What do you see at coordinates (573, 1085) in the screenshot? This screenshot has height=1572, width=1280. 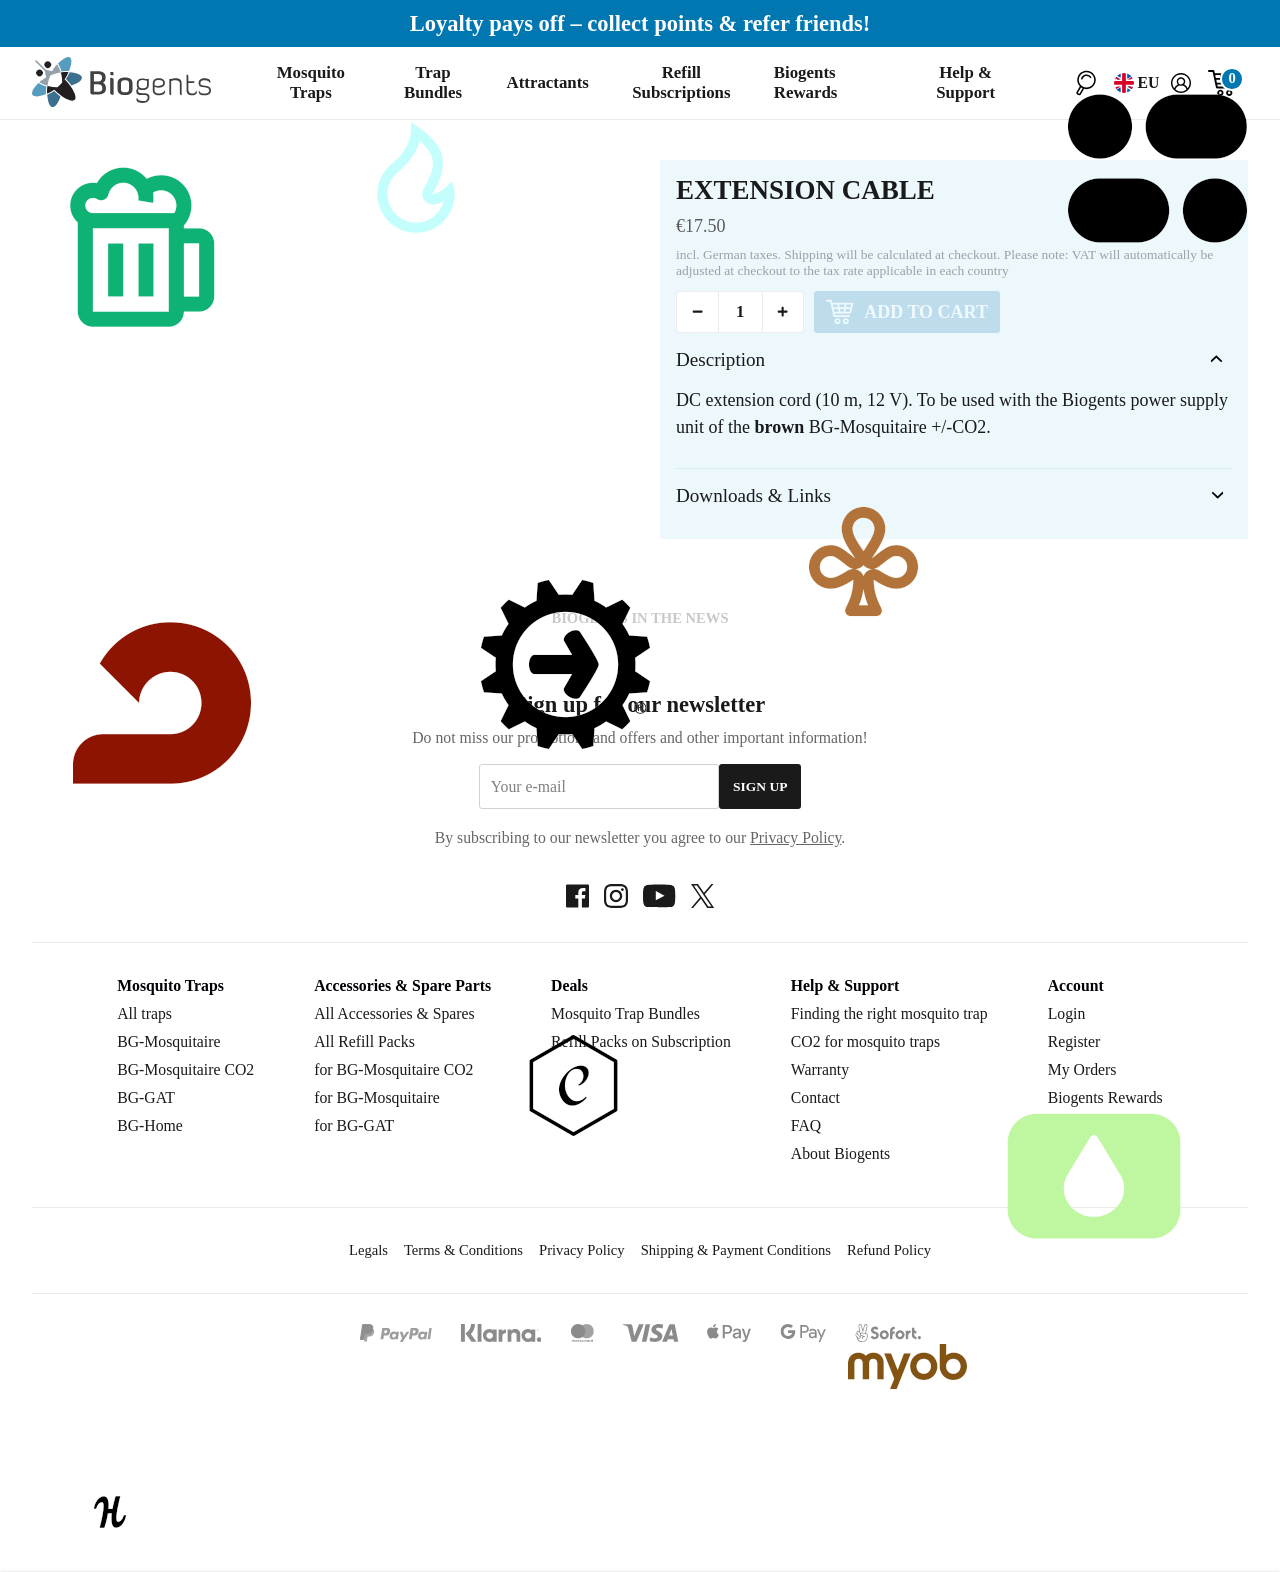 I see `open the Chai app` at bounding box center [573, 1085].